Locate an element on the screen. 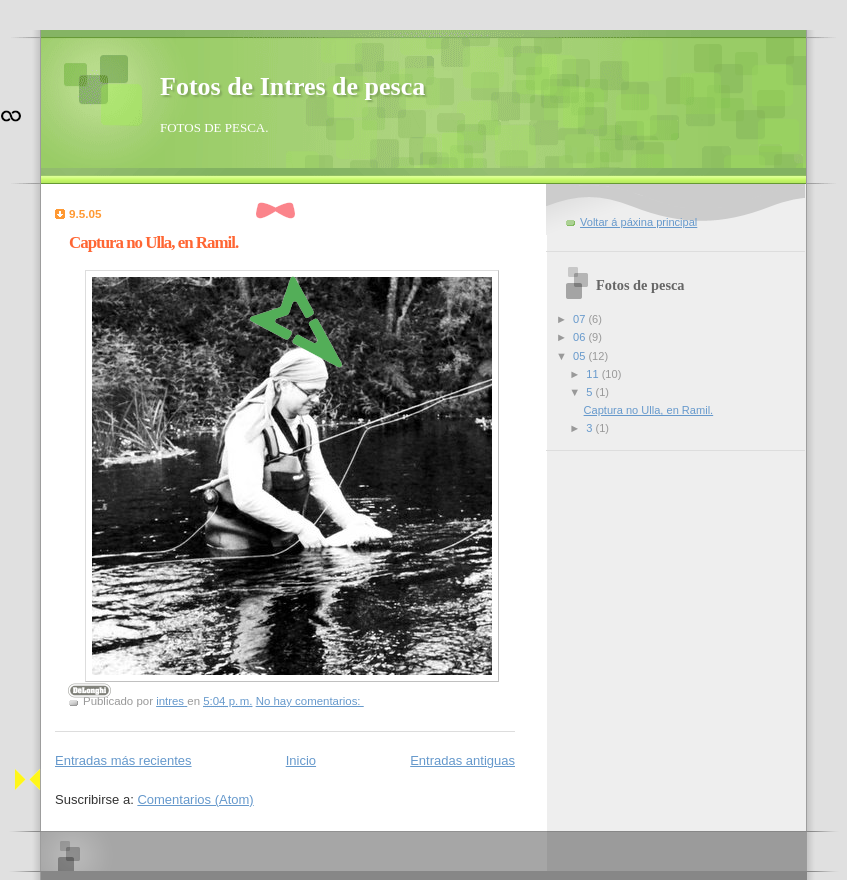 The image size is (847, 880). open mapillary street-level imagery app is located at coordinates (296, 322).